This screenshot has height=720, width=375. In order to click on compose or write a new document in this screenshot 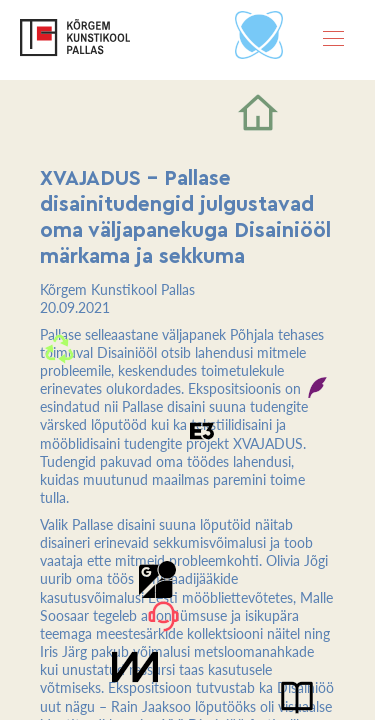, I will do `click(317, 387)`.